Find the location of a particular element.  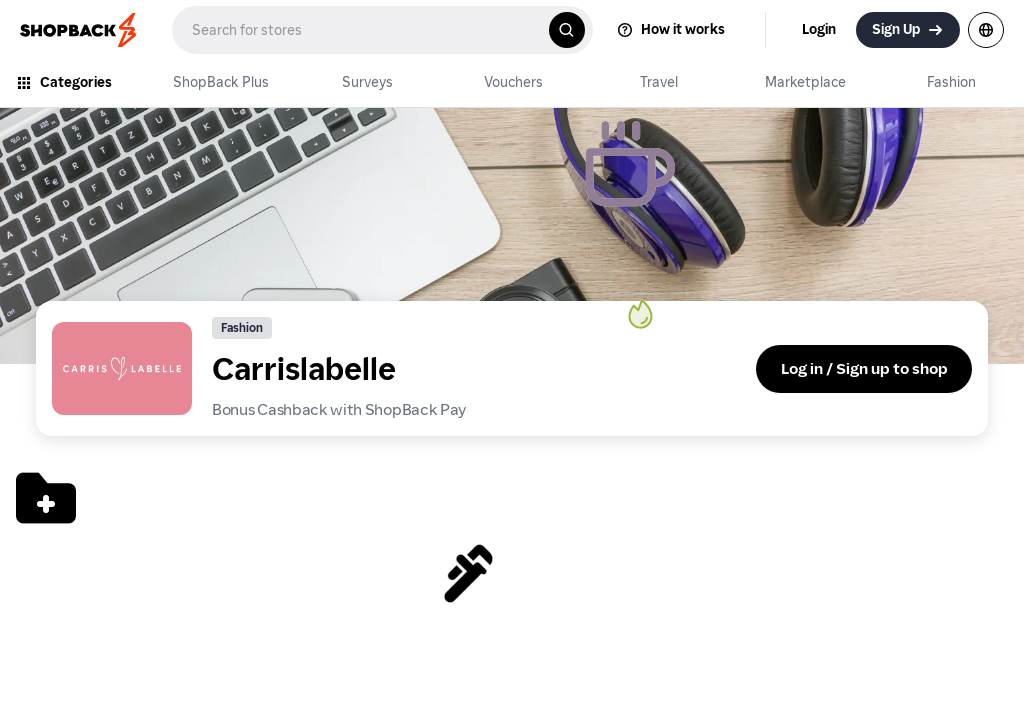

access plumbing services or information is located at coordinates (468, 573).